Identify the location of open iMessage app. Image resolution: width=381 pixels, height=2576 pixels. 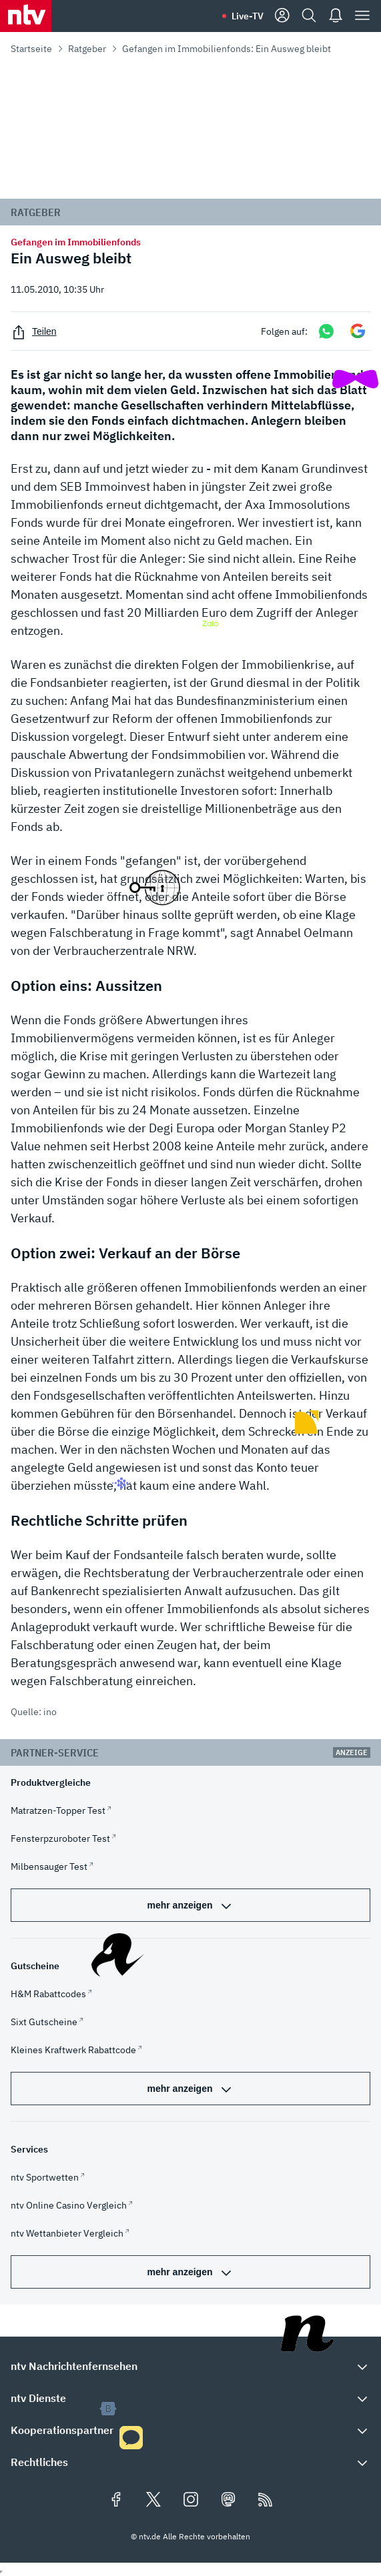
(131, 2437).